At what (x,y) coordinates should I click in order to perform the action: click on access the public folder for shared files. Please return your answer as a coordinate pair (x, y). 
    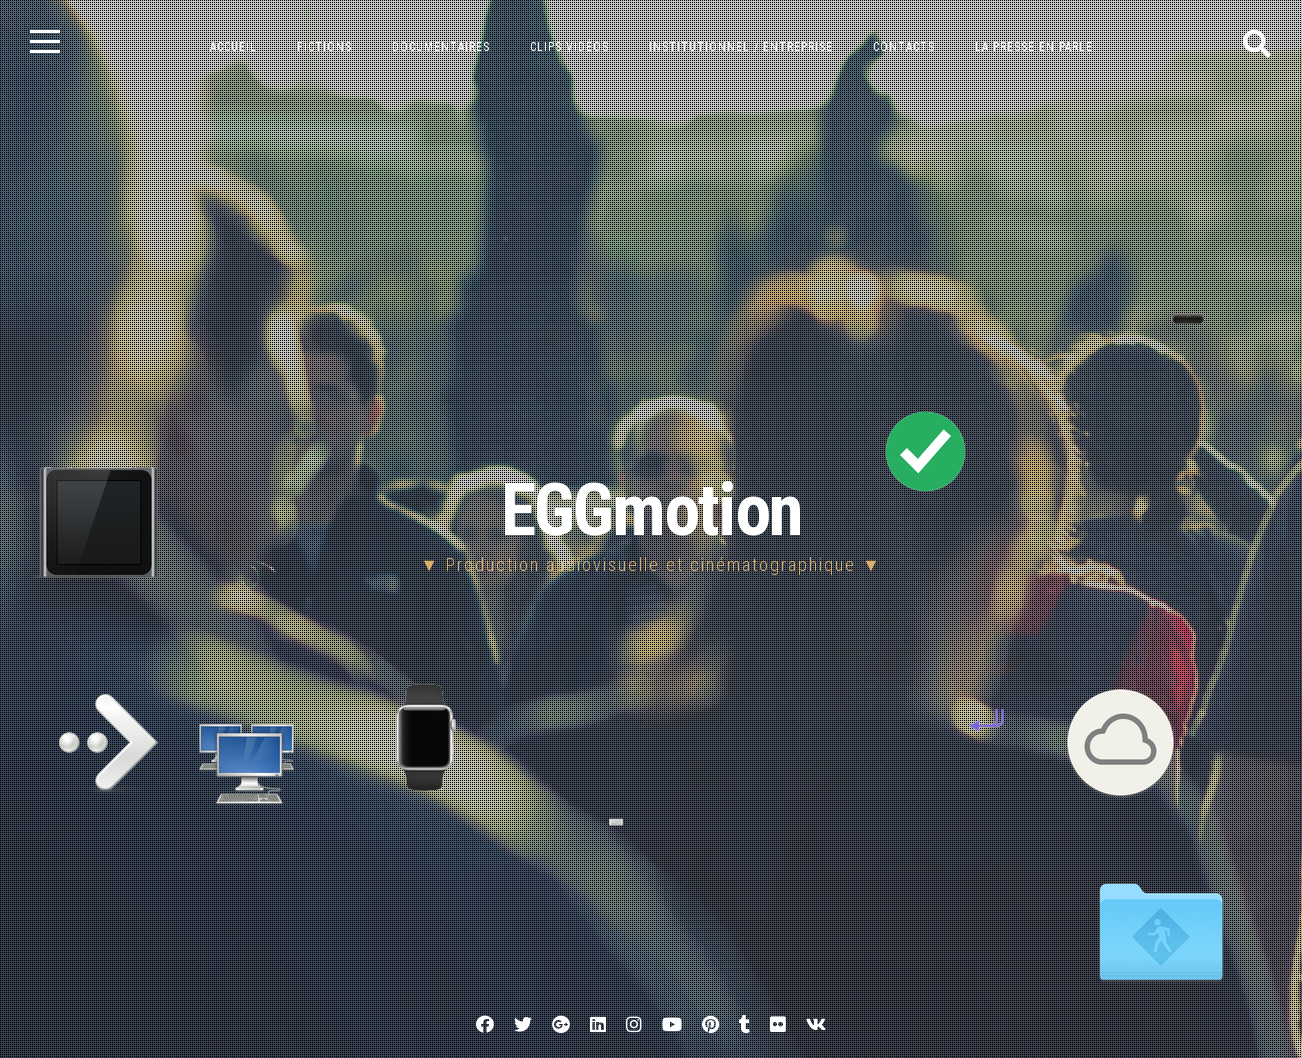
    Looking at the image, I should click on (1161, 932).